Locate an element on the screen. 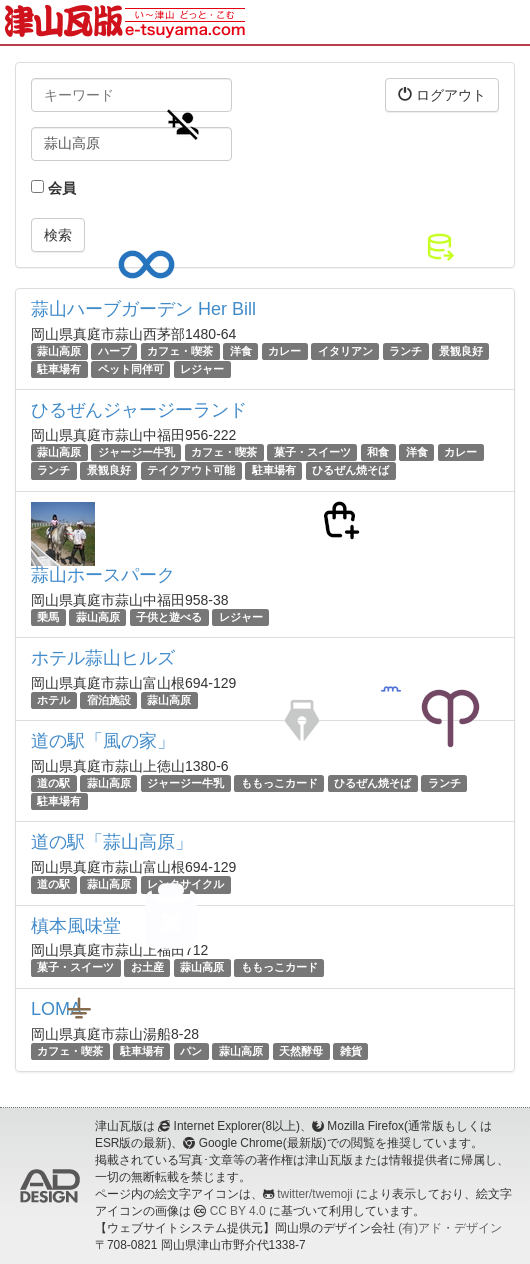 The image size is (530, 1264). indicates electrical ground connection in circuit diagrams is located at coordinates (79, 1008).